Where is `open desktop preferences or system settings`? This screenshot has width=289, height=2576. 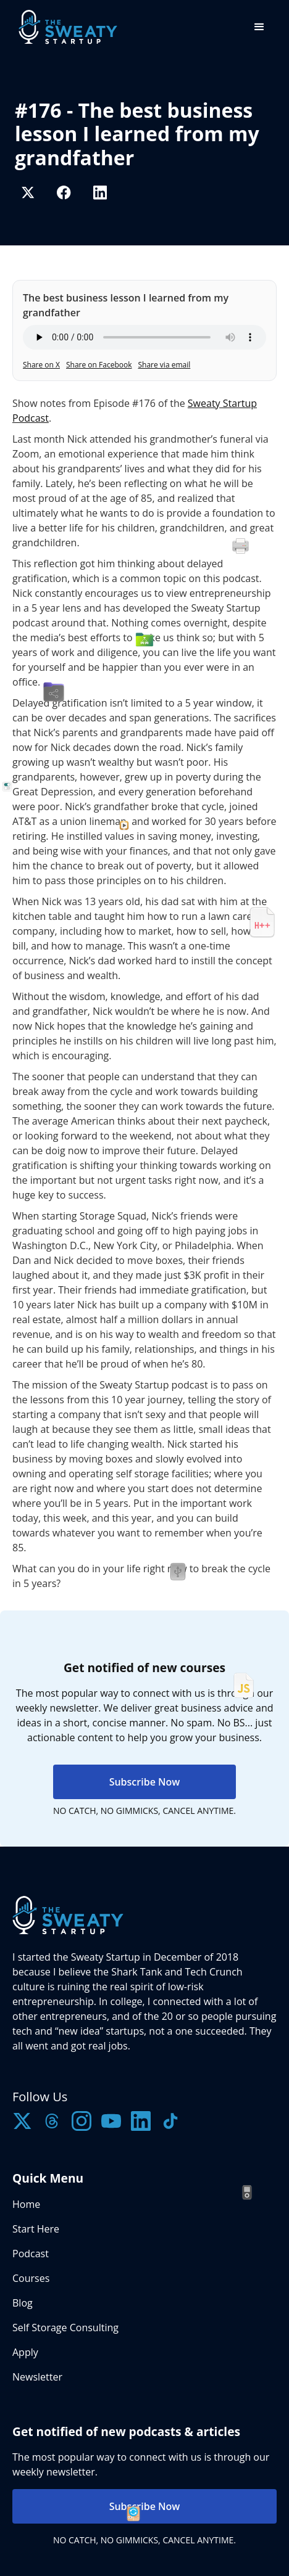 open desktop preferences or system settings is located at coordinates (7, 786).